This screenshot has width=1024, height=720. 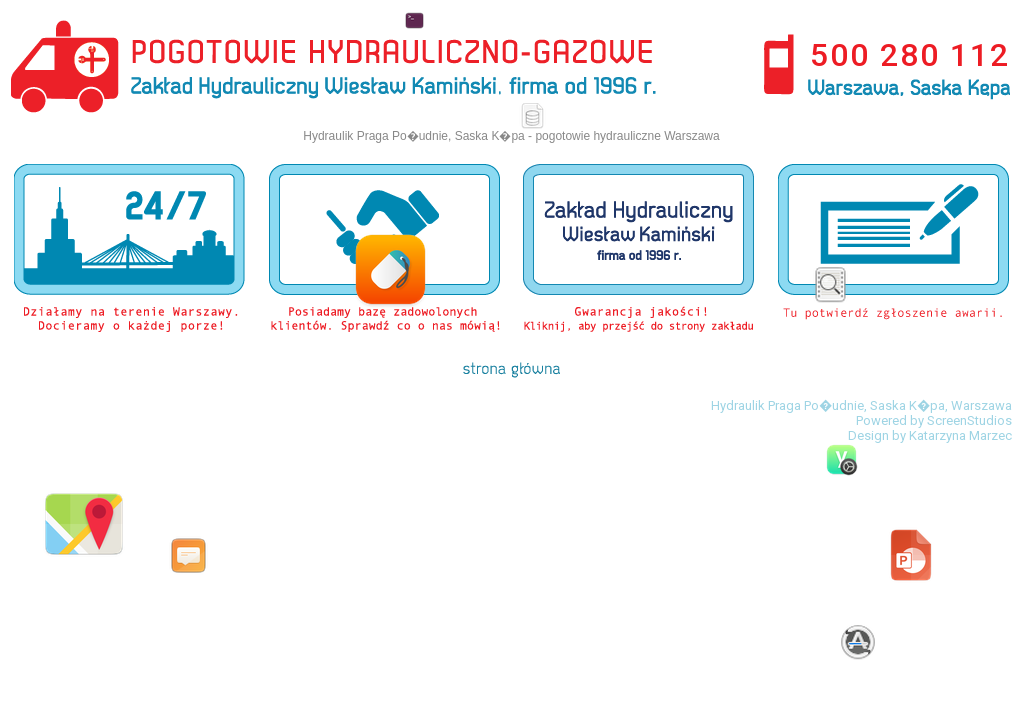 I want to click on open yubikey personalization settings, so click(x=841, y=459).